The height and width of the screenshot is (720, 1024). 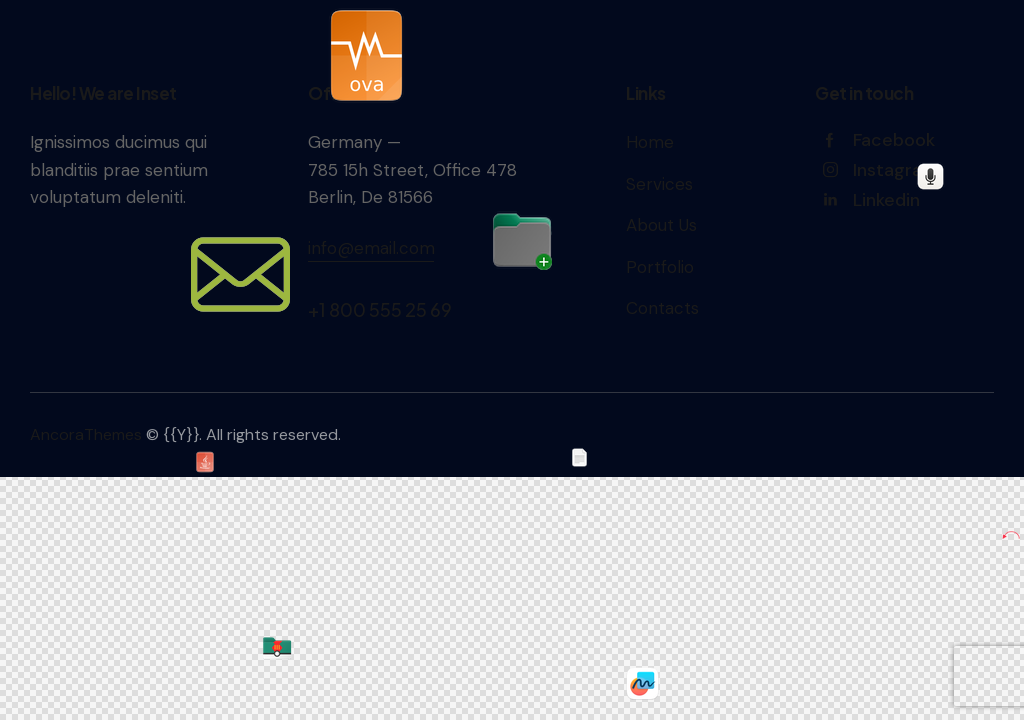 What do you see at coordinates (1011, 535) in the screenshot?
I see `undo the last action` at bounding box center [1011, 535].